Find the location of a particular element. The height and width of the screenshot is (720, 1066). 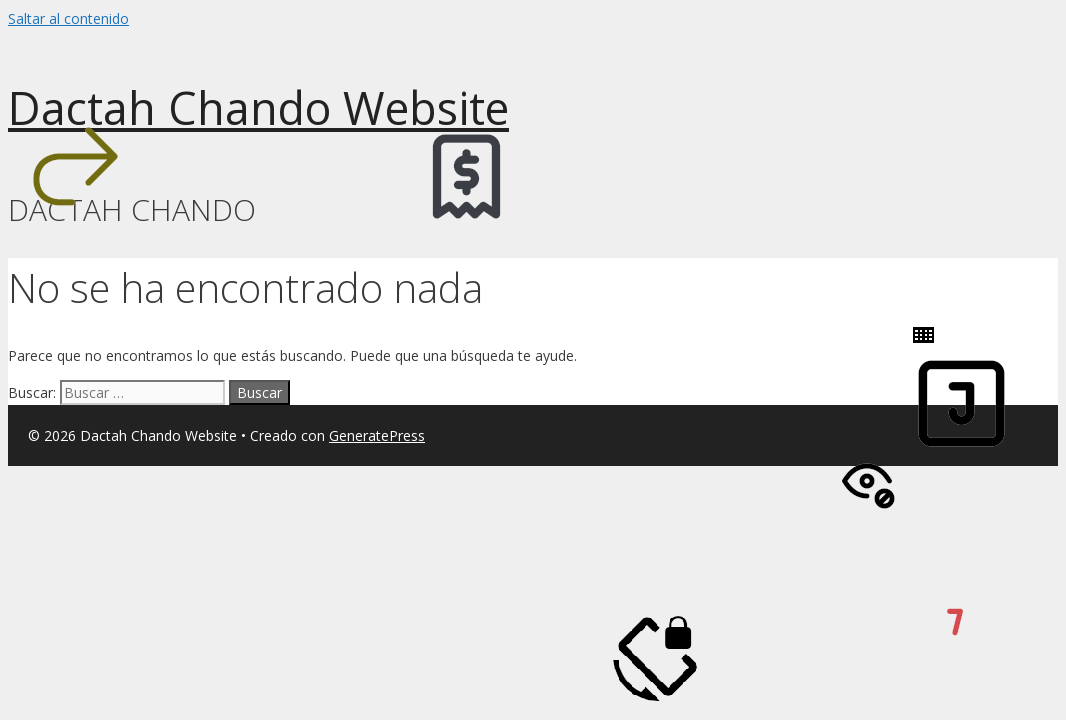

screen rotation is locked is located at coordinates (657, 656).